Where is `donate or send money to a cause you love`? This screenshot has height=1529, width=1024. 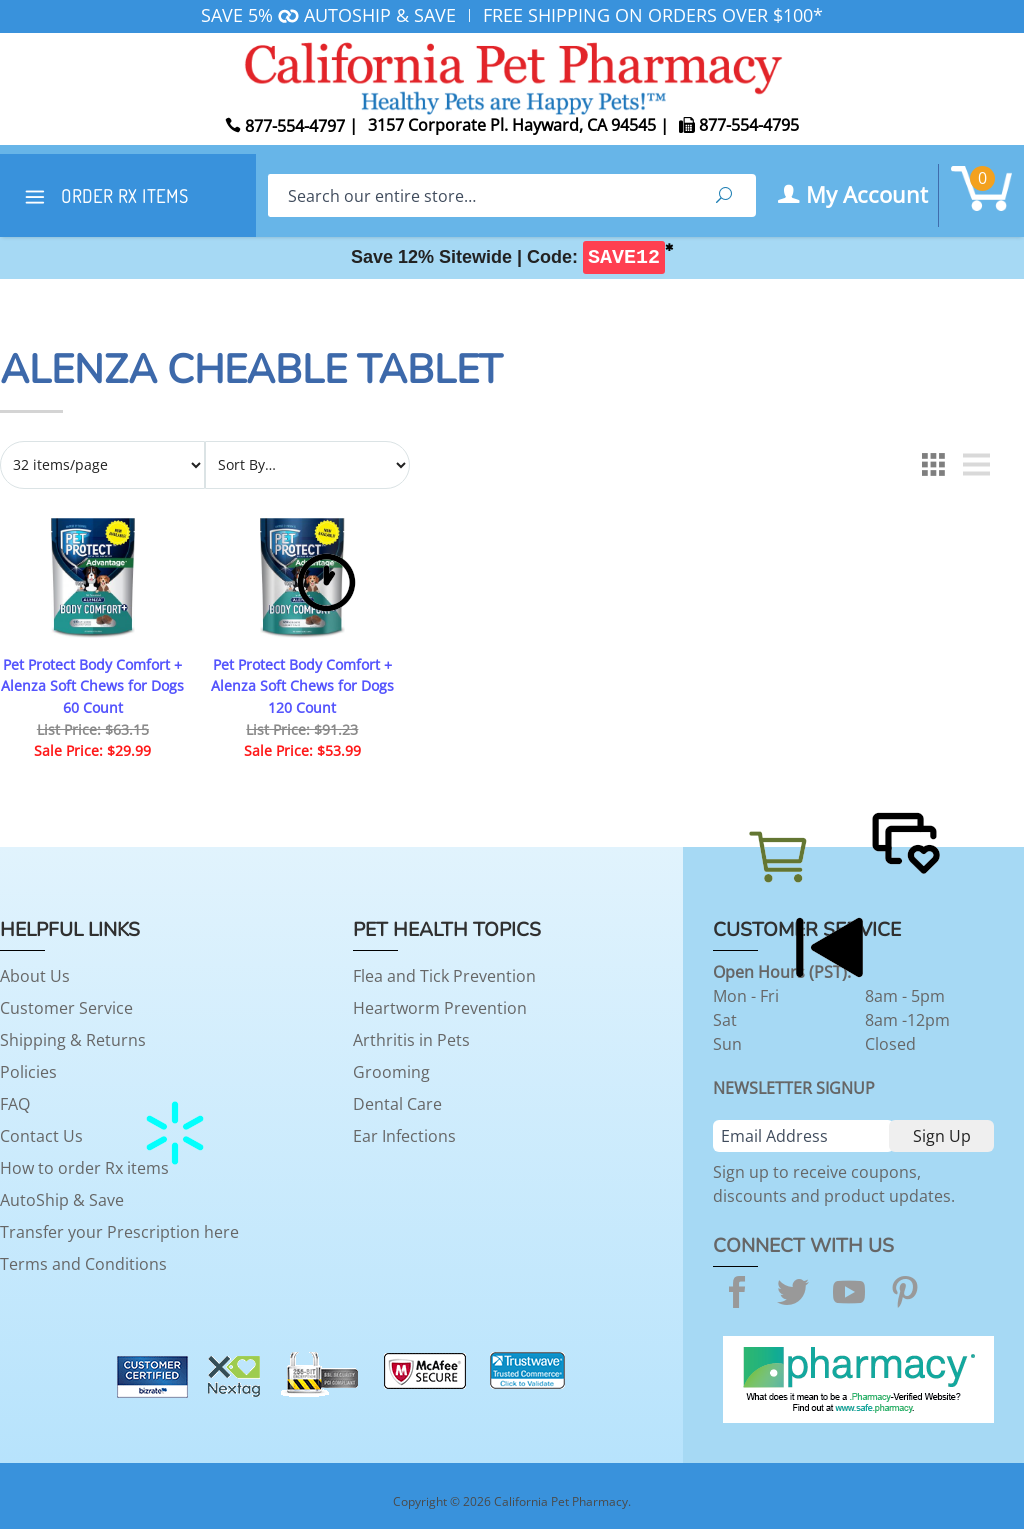 donate or send money to a cause you love is located at coordinates (904, 838).